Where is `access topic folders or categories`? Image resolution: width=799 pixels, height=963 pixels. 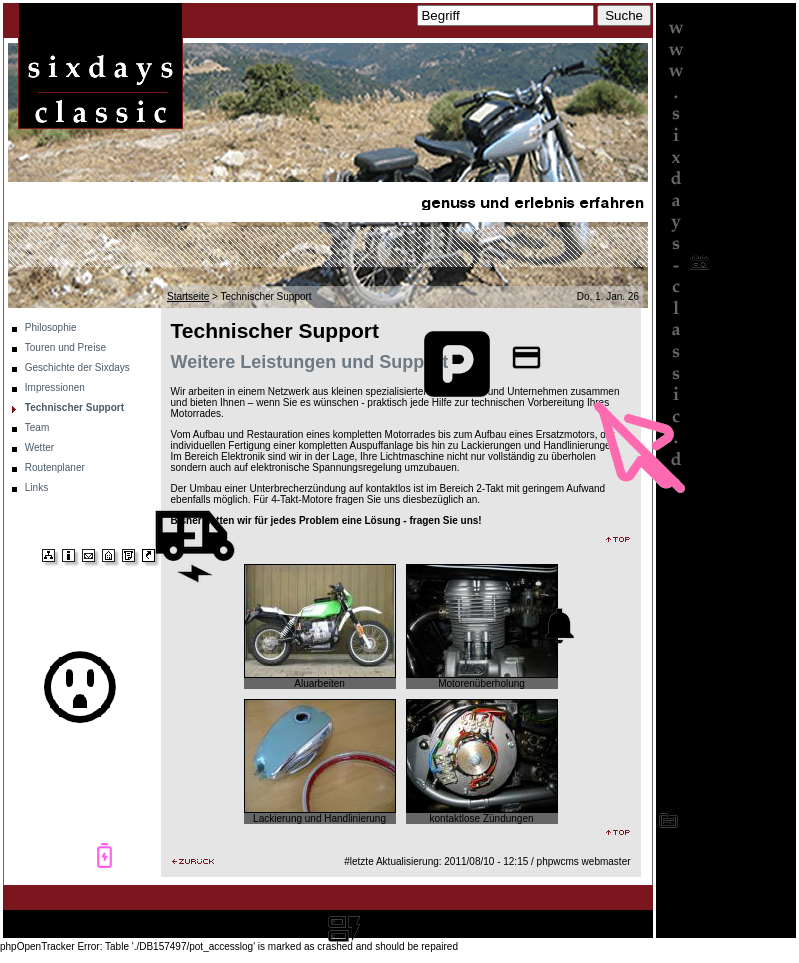 access topic folders or categories is located at coordinates (668, 820).